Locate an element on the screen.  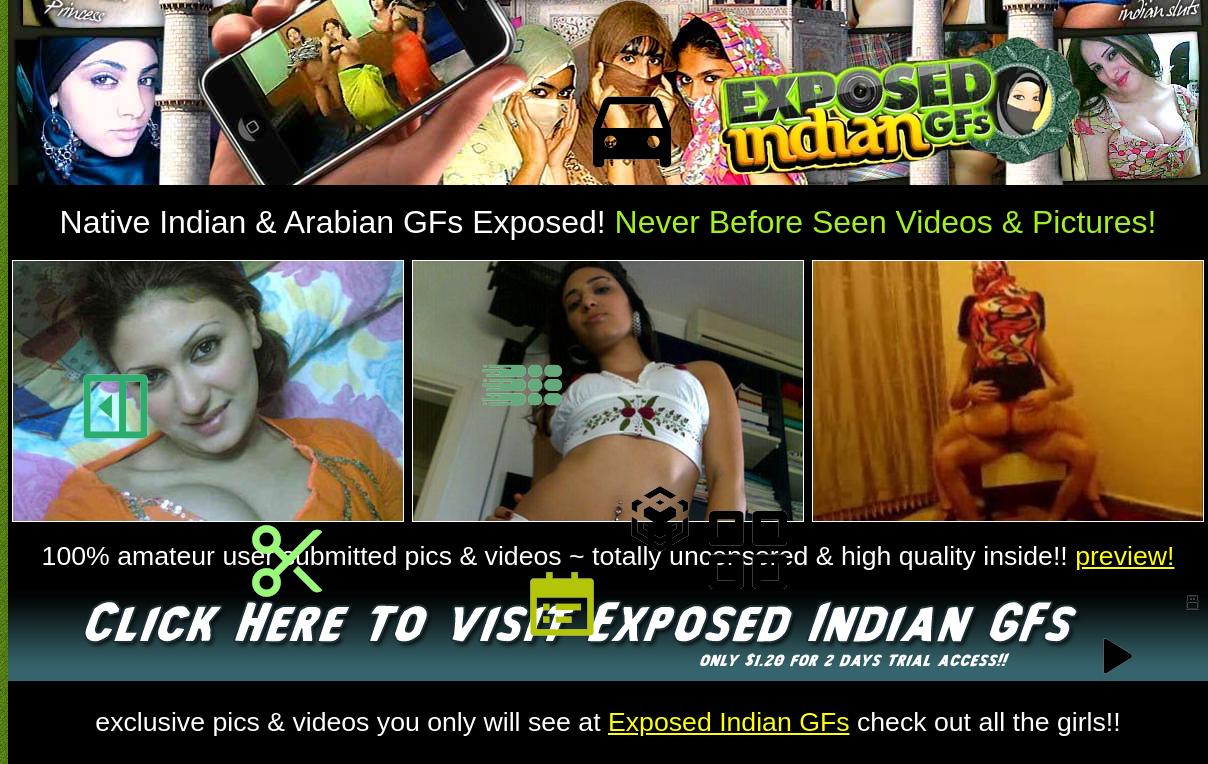
access app grid or menu is located at coordinates (748, 550).